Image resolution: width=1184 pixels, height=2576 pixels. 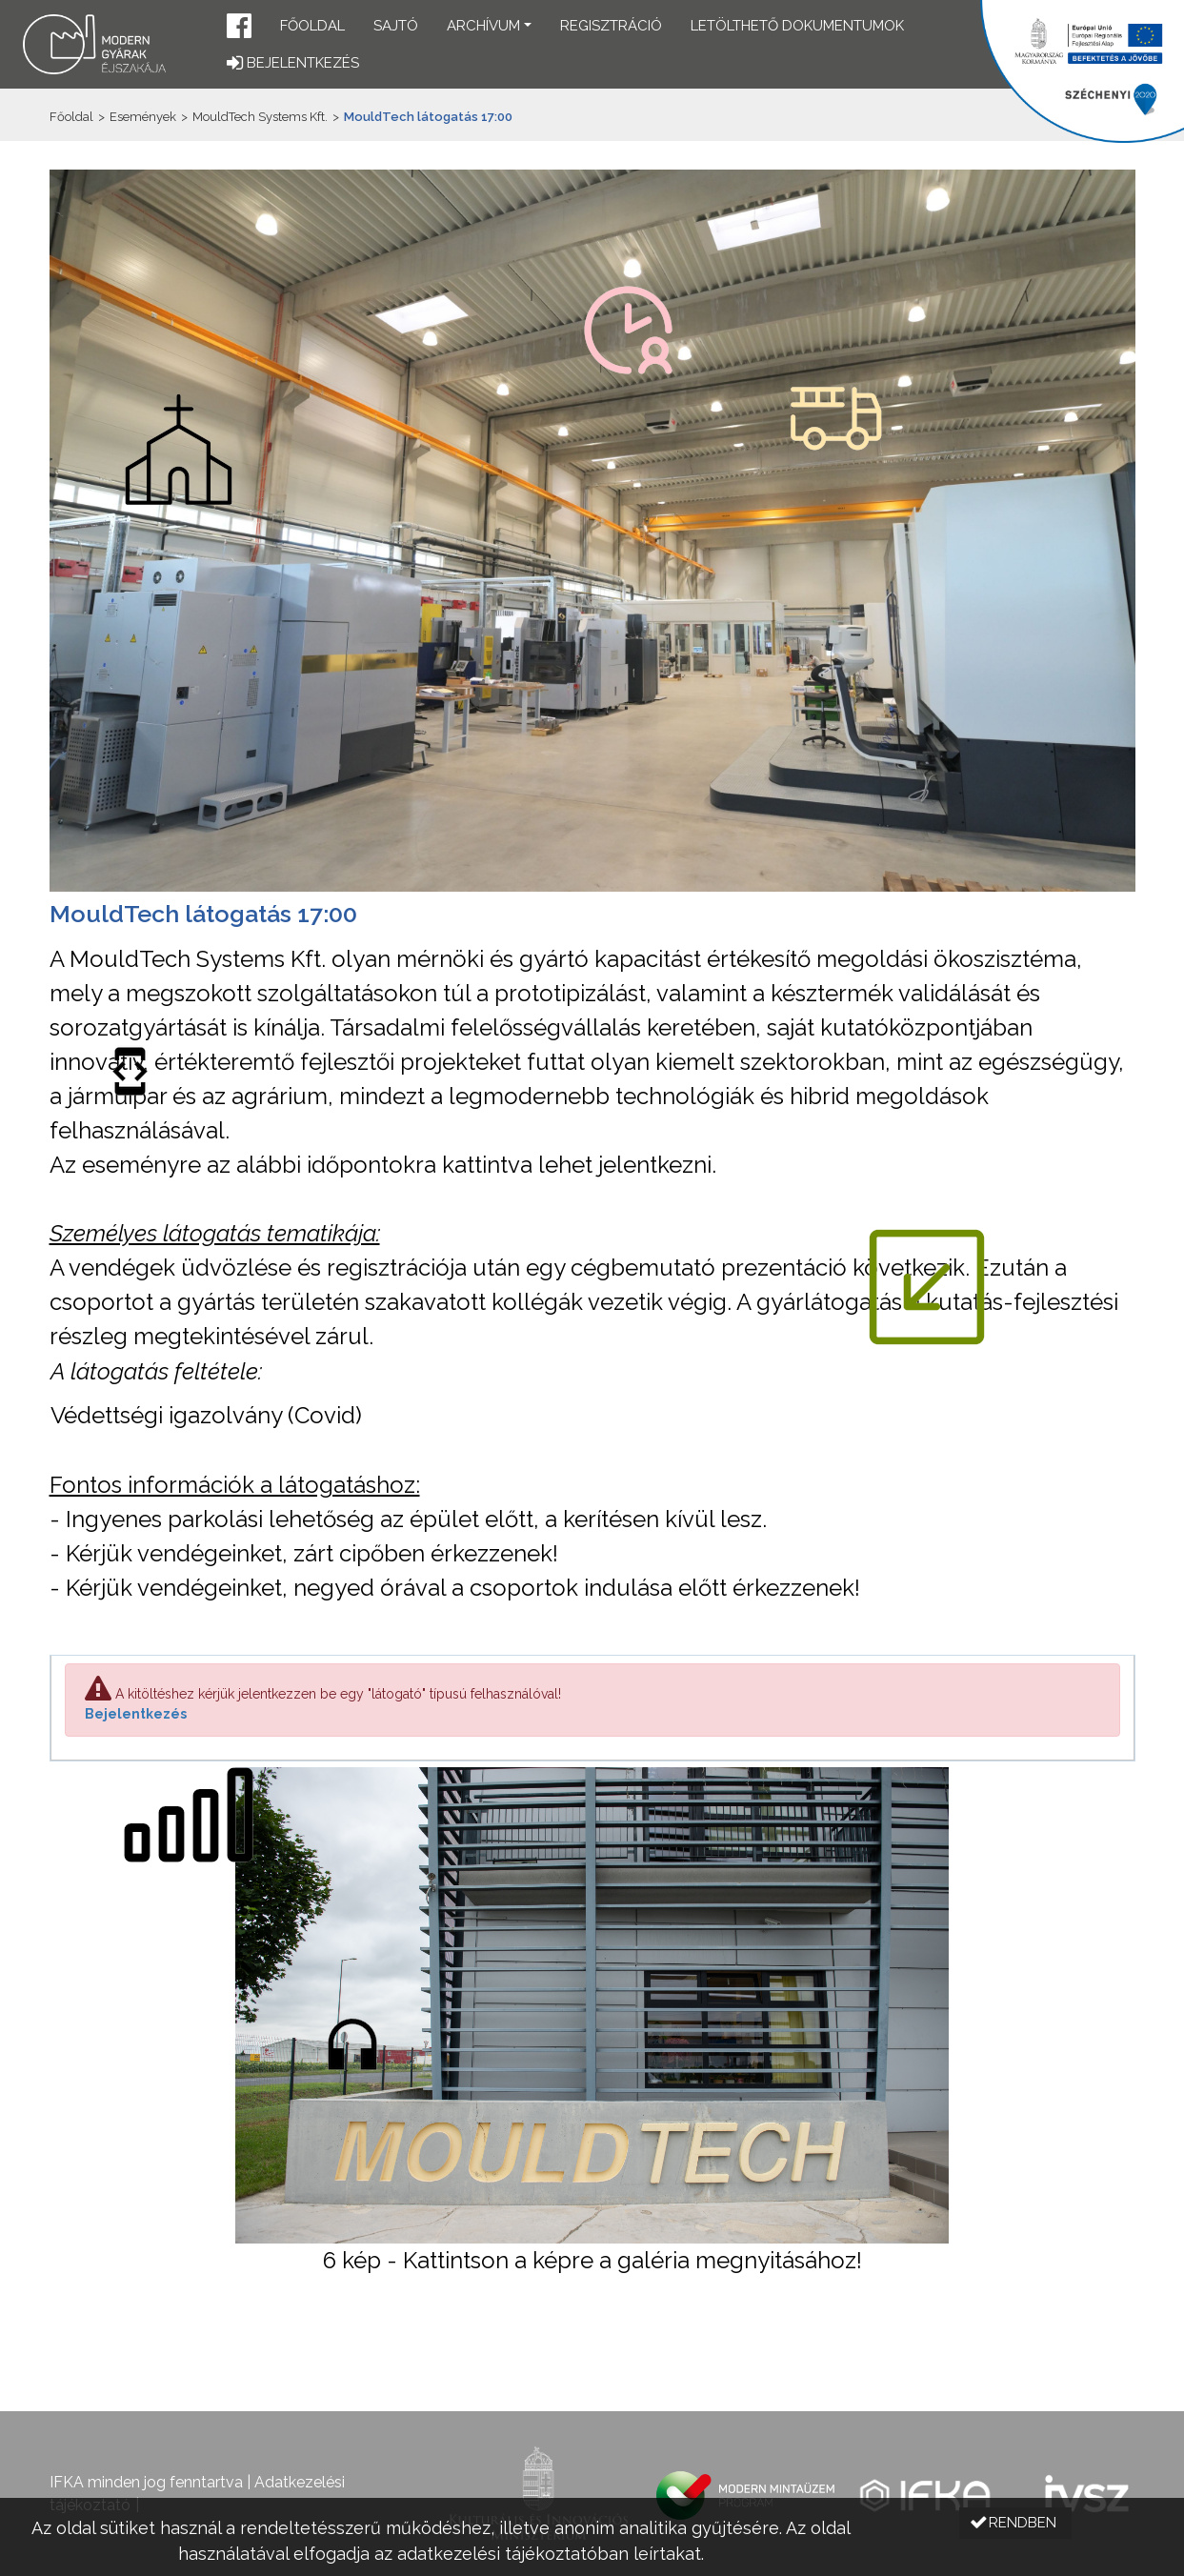 What do you see at coordinates (130, 1071) in the screenshot?
I see `enable developer mode on device` at bounding box center [130, 1071].